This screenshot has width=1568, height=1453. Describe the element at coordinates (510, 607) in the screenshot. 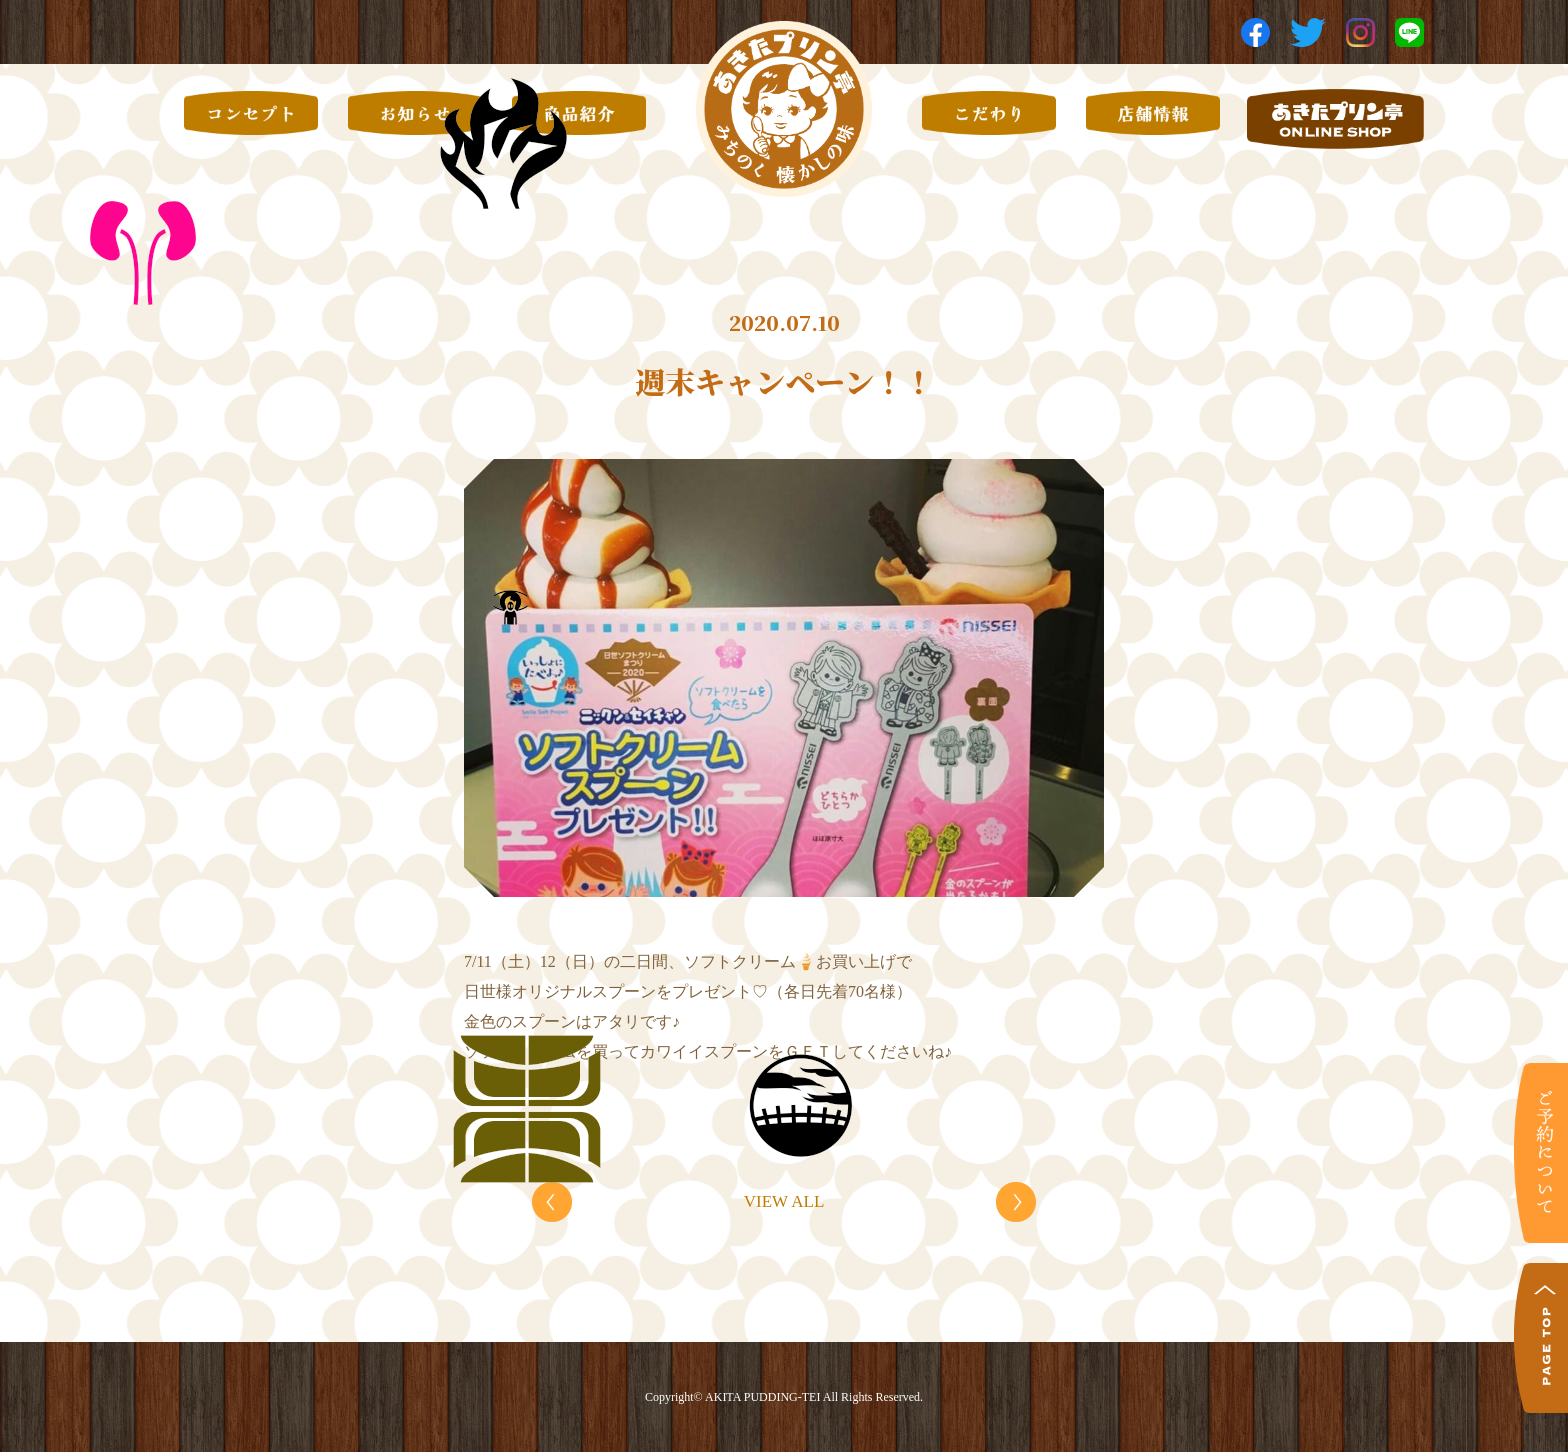

I see `indicates a paranoia or anxiety state in gameplay` at that location.